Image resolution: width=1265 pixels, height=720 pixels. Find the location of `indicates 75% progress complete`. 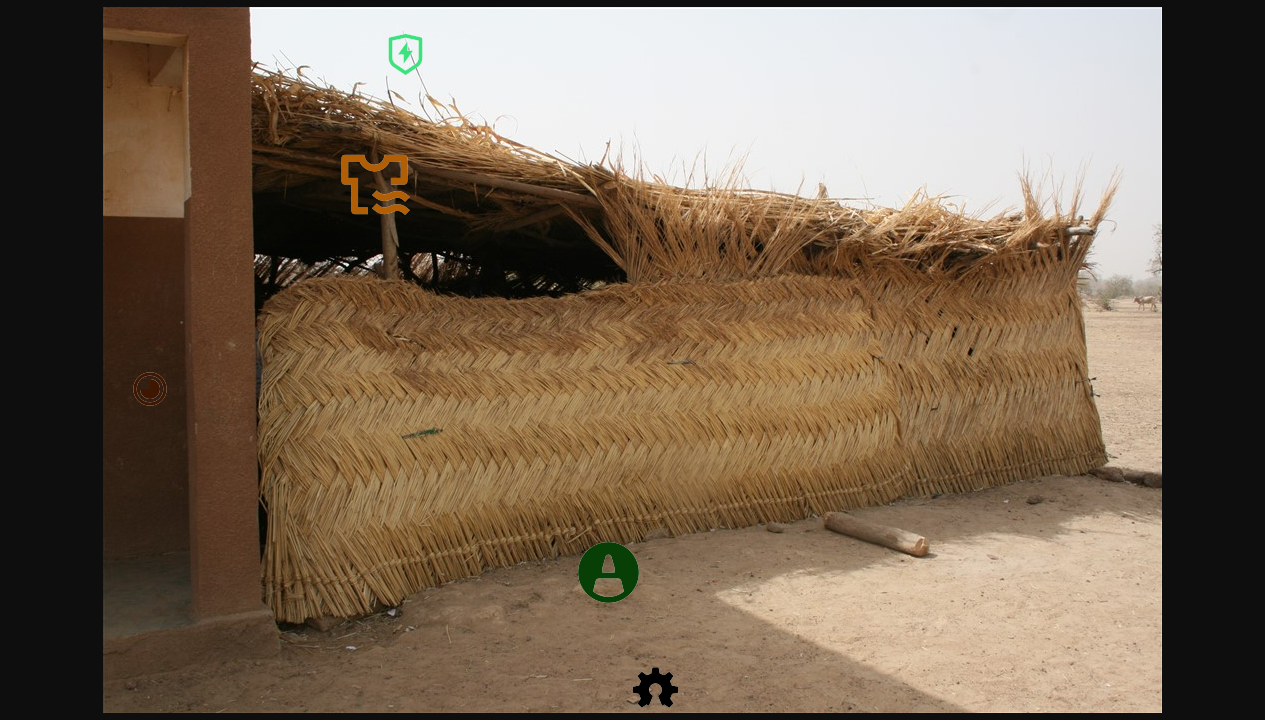

indicates 75% progress complete is located at coordinates (150, 389).